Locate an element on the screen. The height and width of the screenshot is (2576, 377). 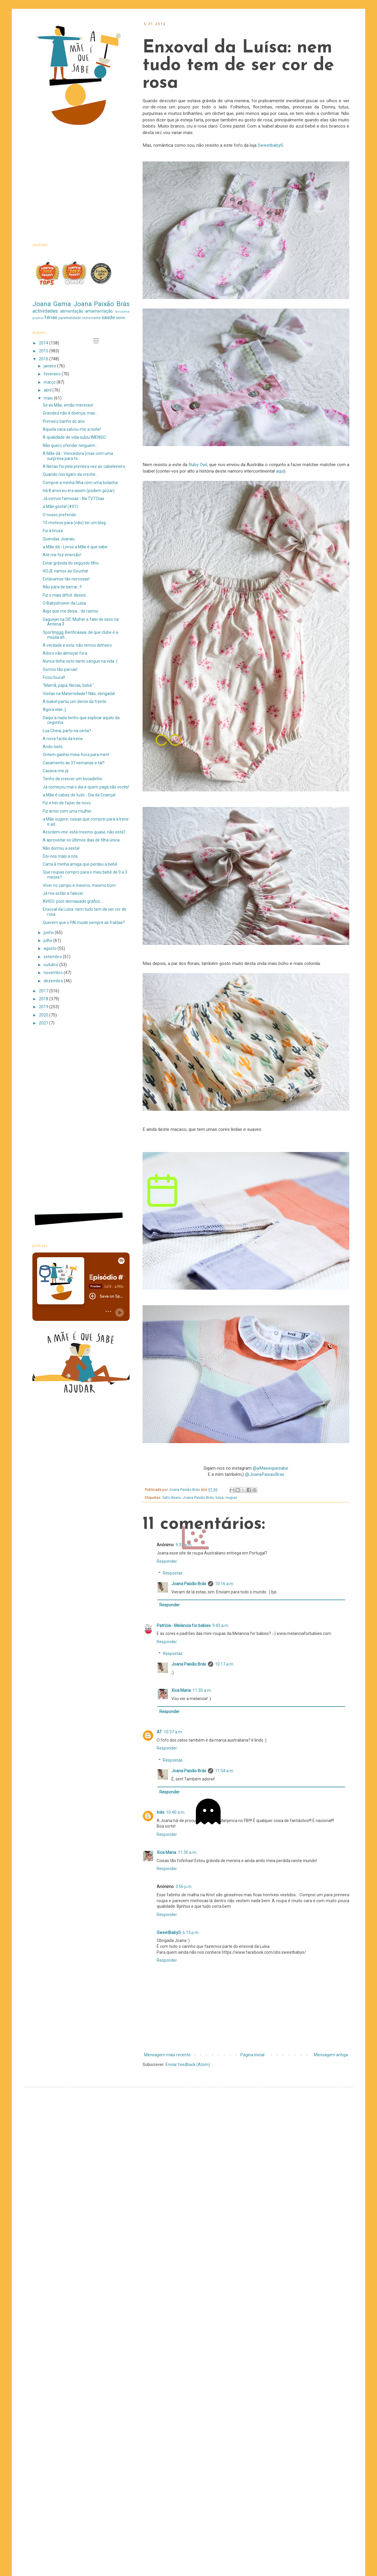
view drink or beverage options is located at coordinates (45, 1273).